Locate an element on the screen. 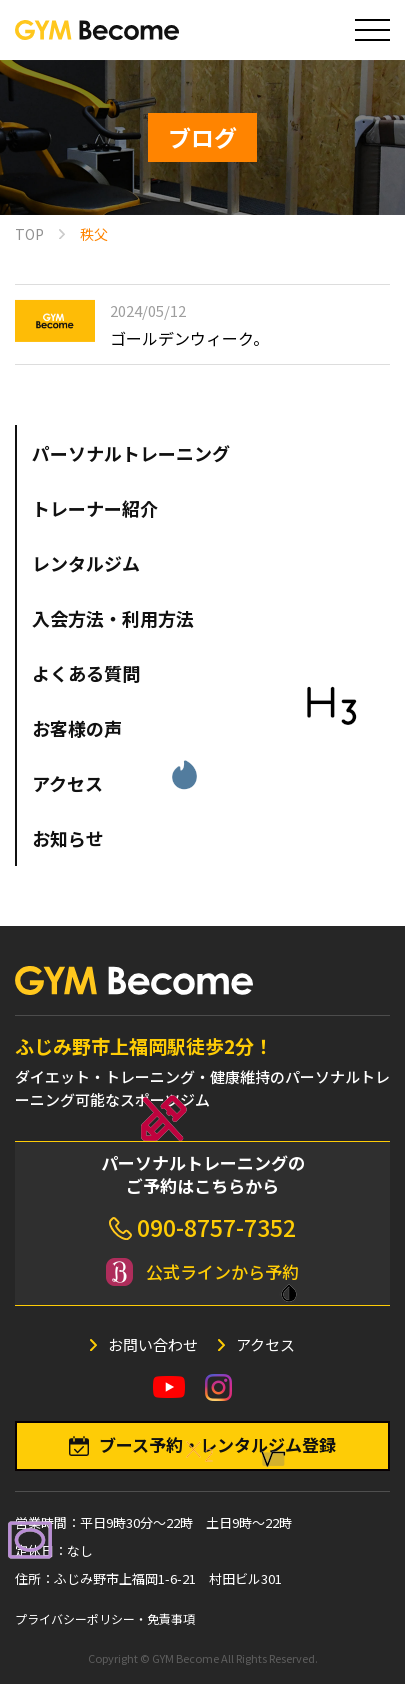  open tinder dating app is located at coordinates (184, 775).